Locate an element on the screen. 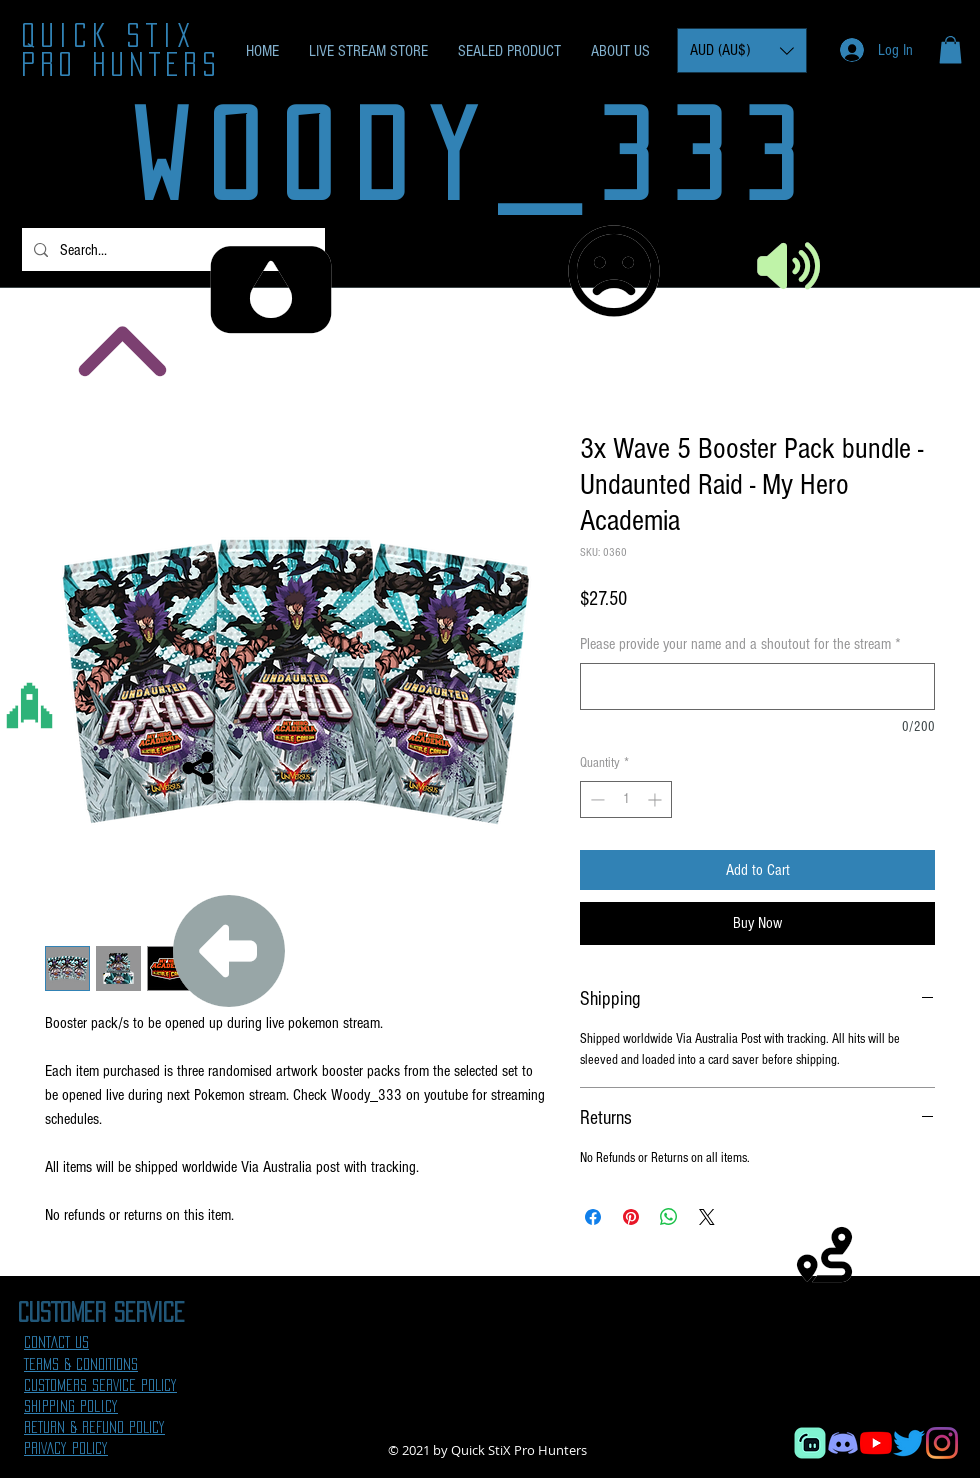 The width and height of the screenshot is (980, 1478). volume is set to high is located at coordinates (787, 266).